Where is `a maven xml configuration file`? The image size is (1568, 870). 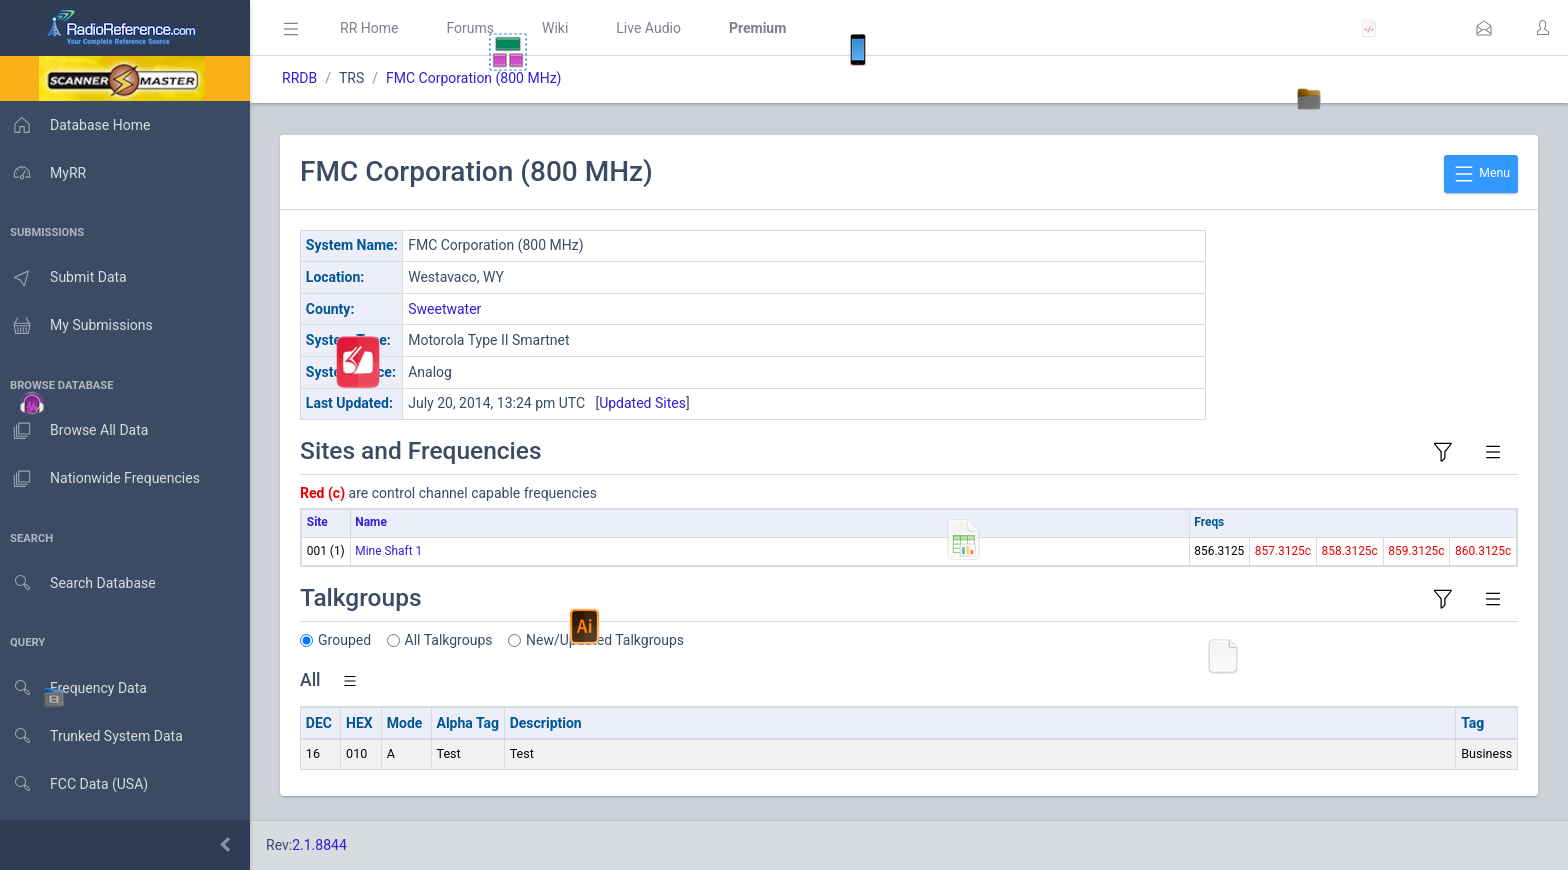
a maven xml configuration file is located at coordinates (1369, 28).